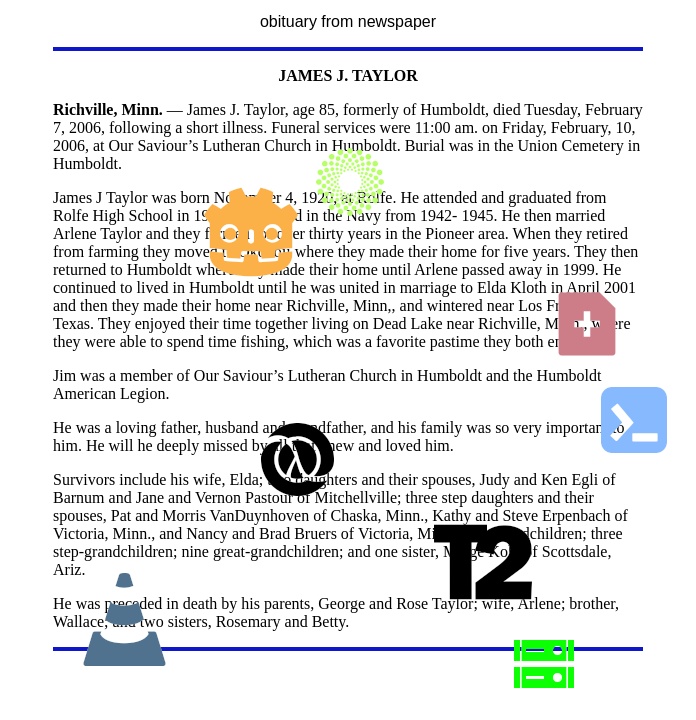 This screenshot has width=696, height=720. I want to click on visit take-two interactive software website, so click(483, 562).